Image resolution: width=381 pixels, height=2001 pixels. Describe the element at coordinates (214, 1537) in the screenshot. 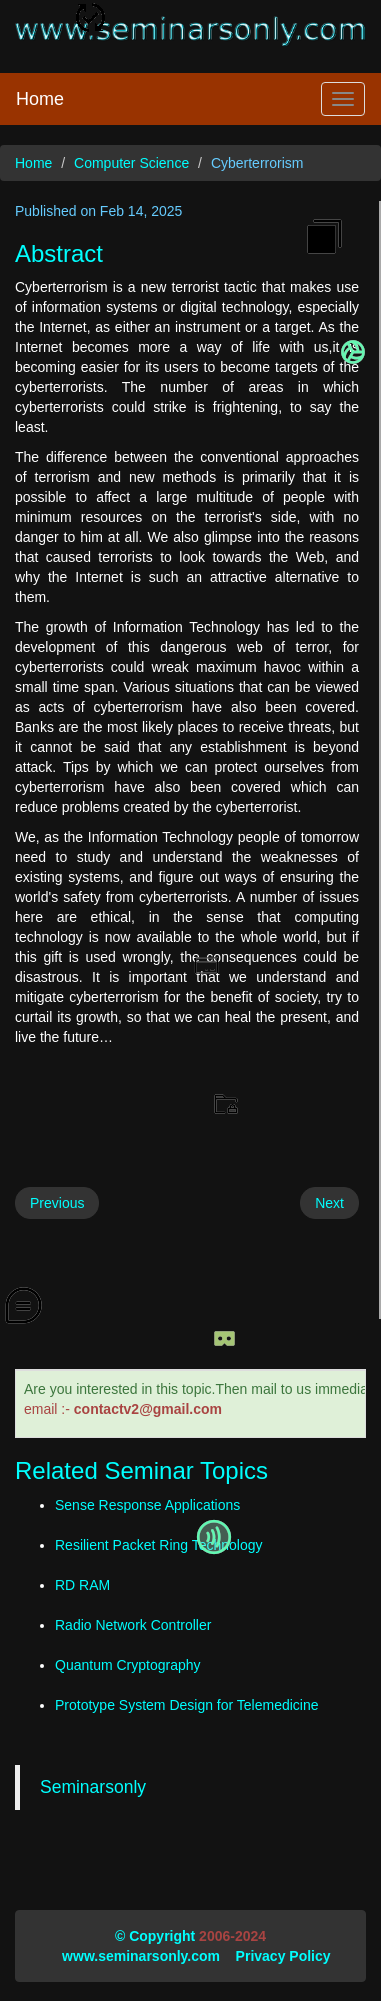

I see `tap to pay with contactless payment` at that location.